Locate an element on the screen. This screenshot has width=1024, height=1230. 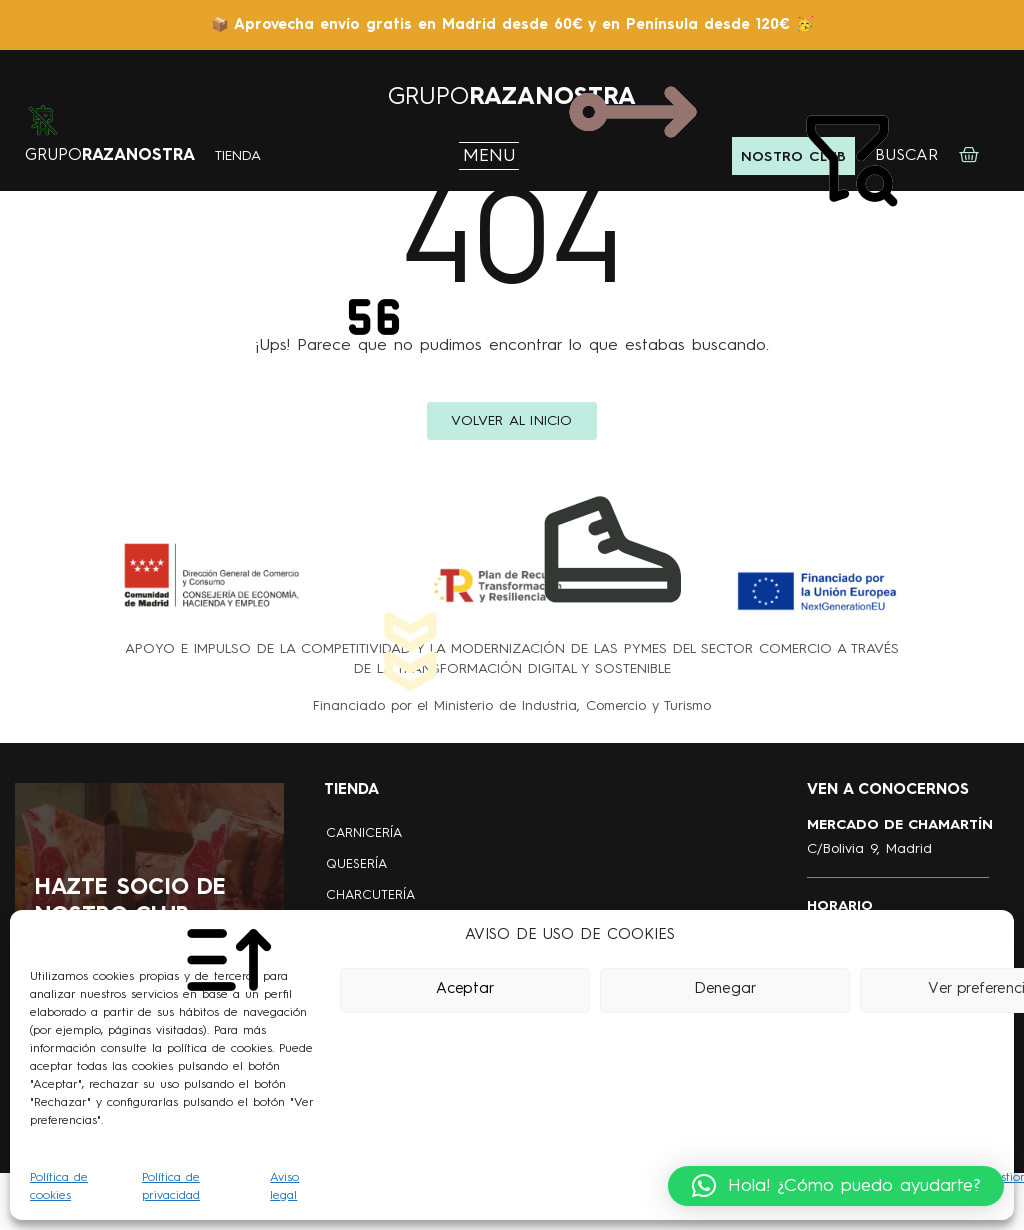
view earned badges or achievements is located at coordinates (410, 651).